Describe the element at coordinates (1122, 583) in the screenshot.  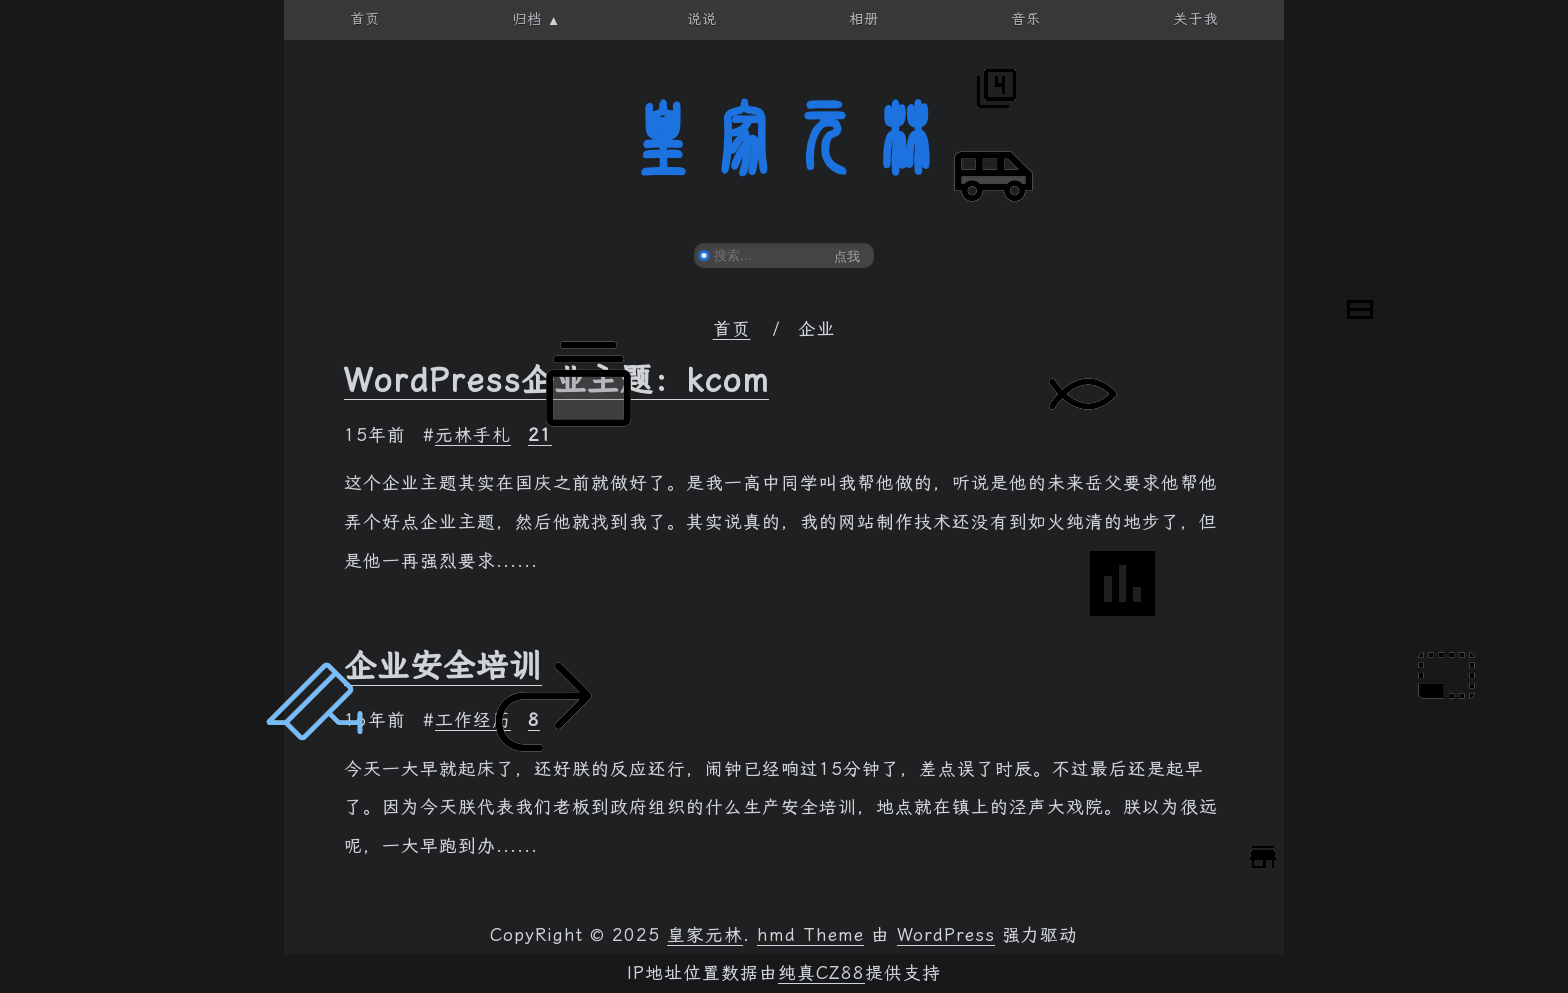
I see `view analytics or performance reports` at that location.